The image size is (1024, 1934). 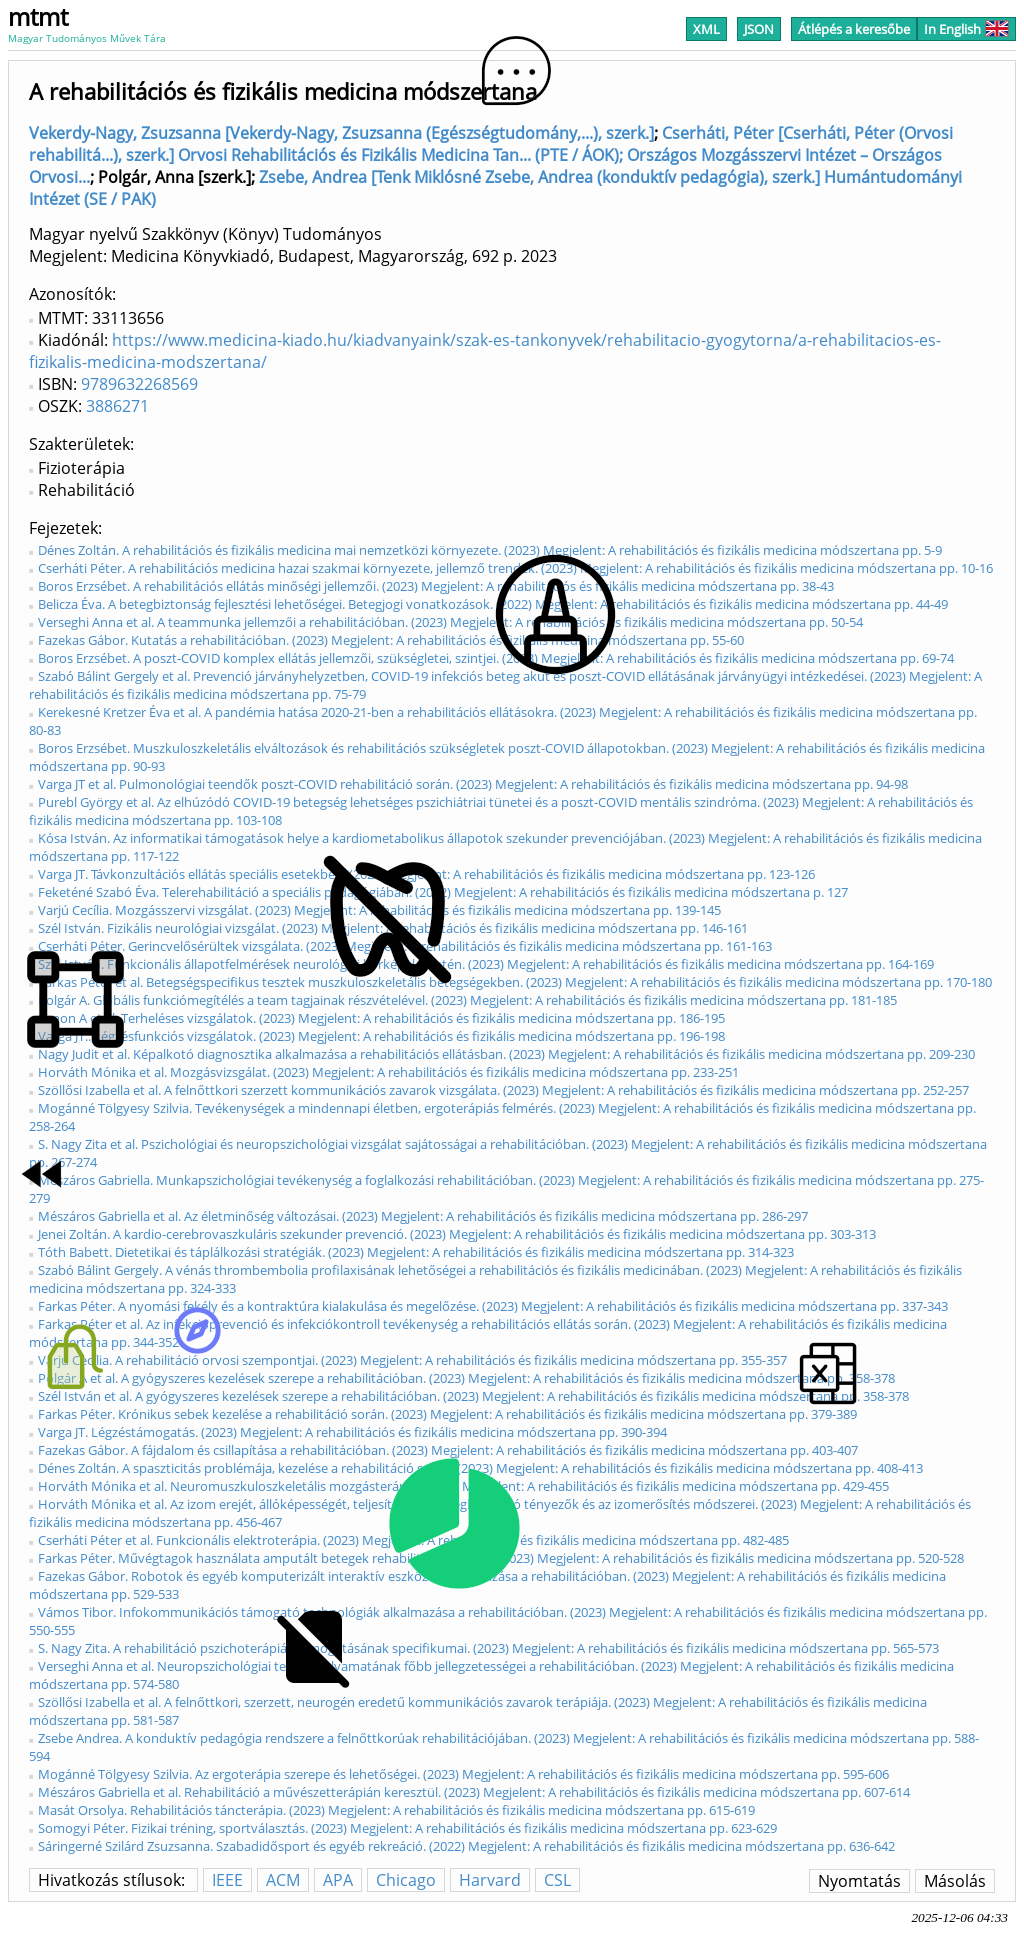 I want to click on tea or hot beverage options, so click(x=73, y=1359).